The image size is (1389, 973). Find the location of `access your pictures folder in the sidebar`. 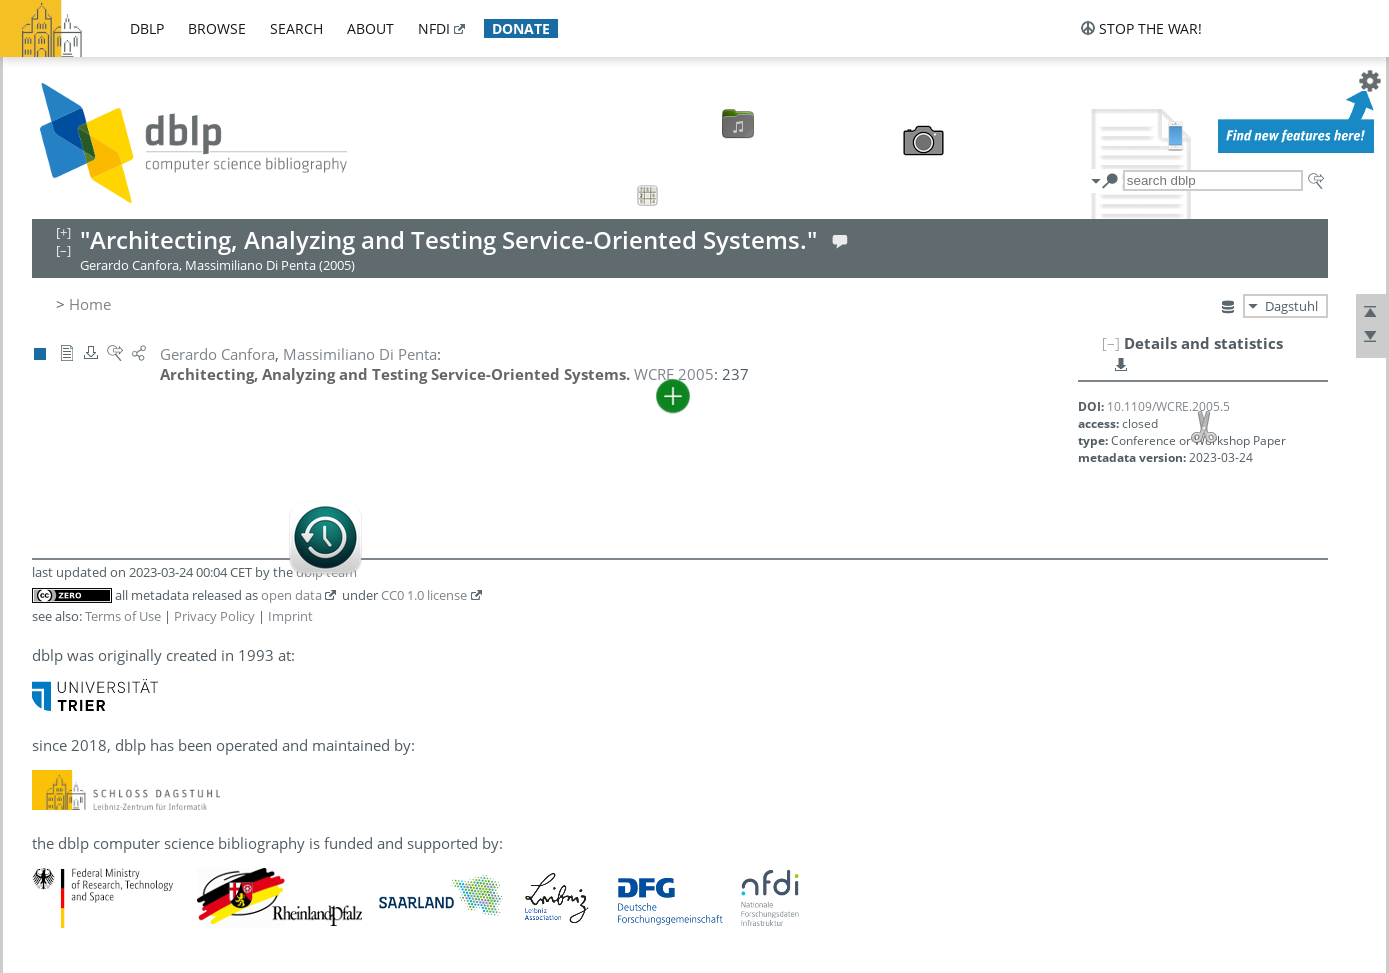

access your pictures folder in the sidebar is located at coordinates (923, 140).